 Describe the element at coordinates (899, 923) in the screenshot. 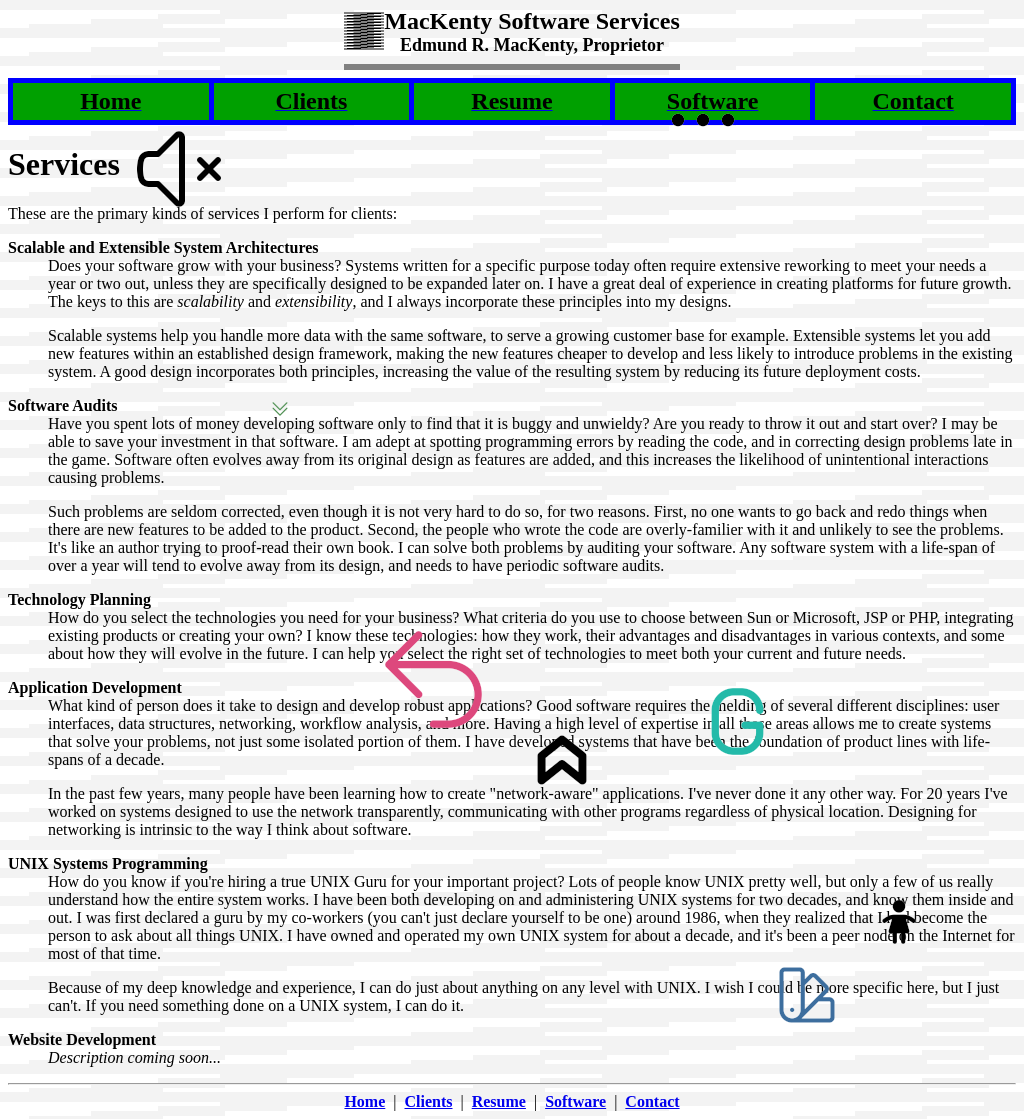

I see `indicates women's restroom or facilities` at that location.